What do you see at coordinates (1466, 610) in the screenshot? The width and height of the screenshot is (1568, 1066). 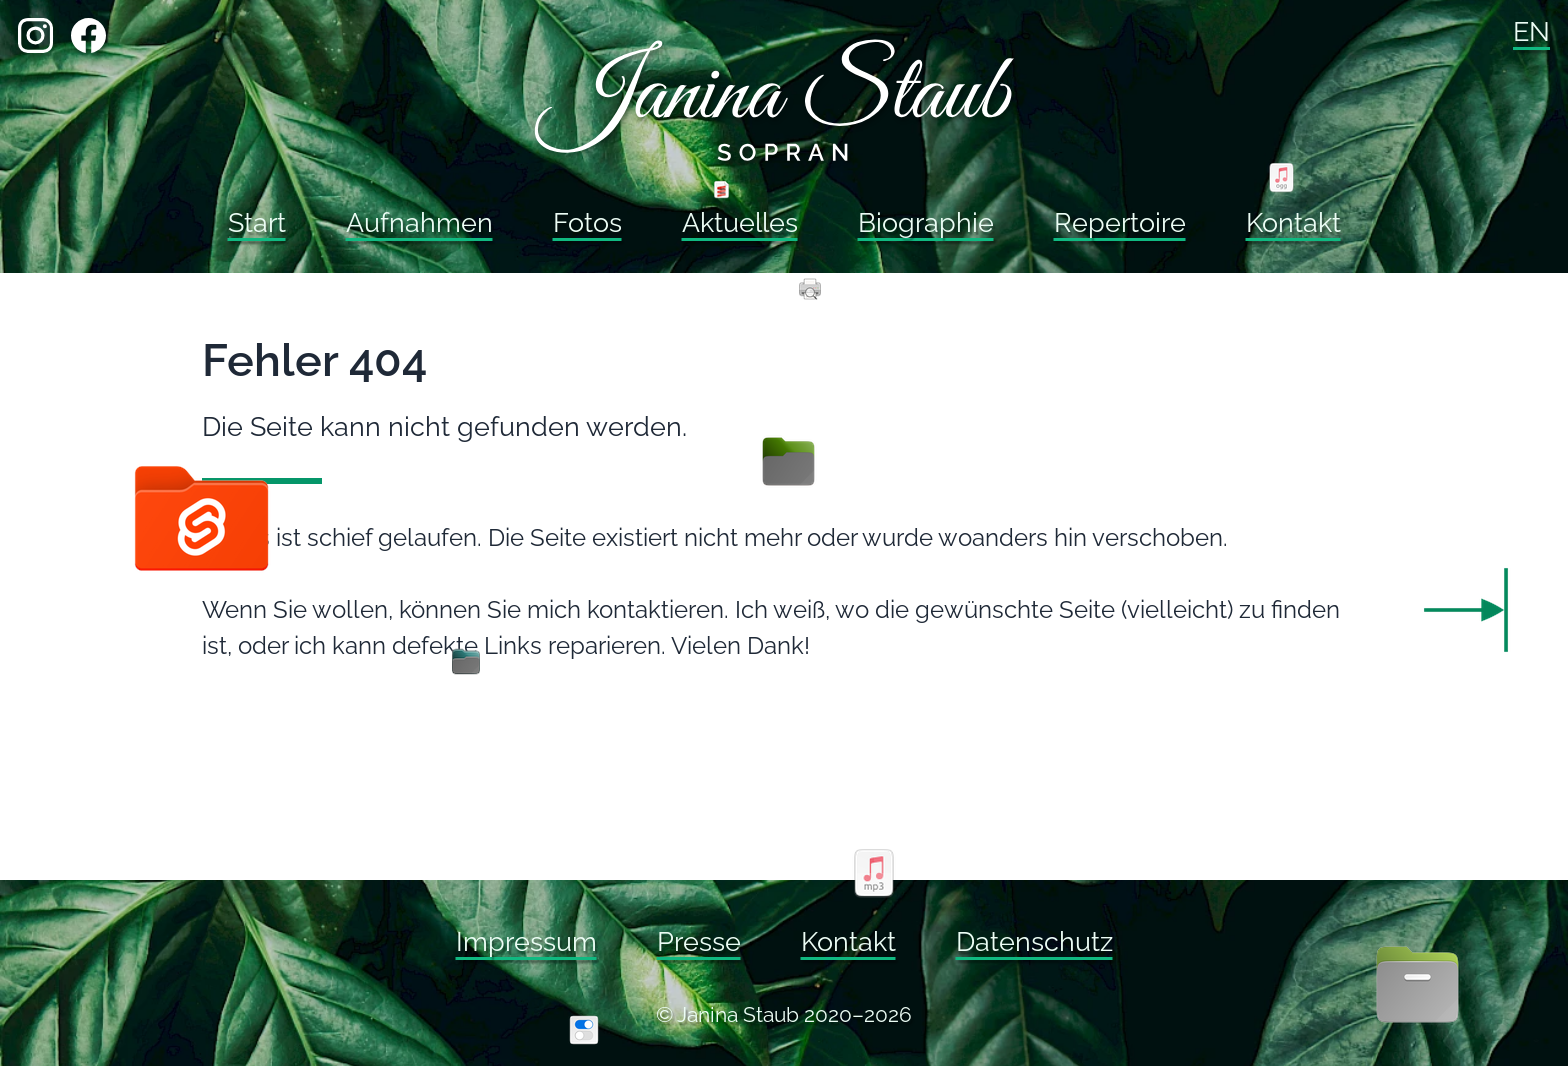 I see `go to the last item or page` at bounding box center [1466, 610].